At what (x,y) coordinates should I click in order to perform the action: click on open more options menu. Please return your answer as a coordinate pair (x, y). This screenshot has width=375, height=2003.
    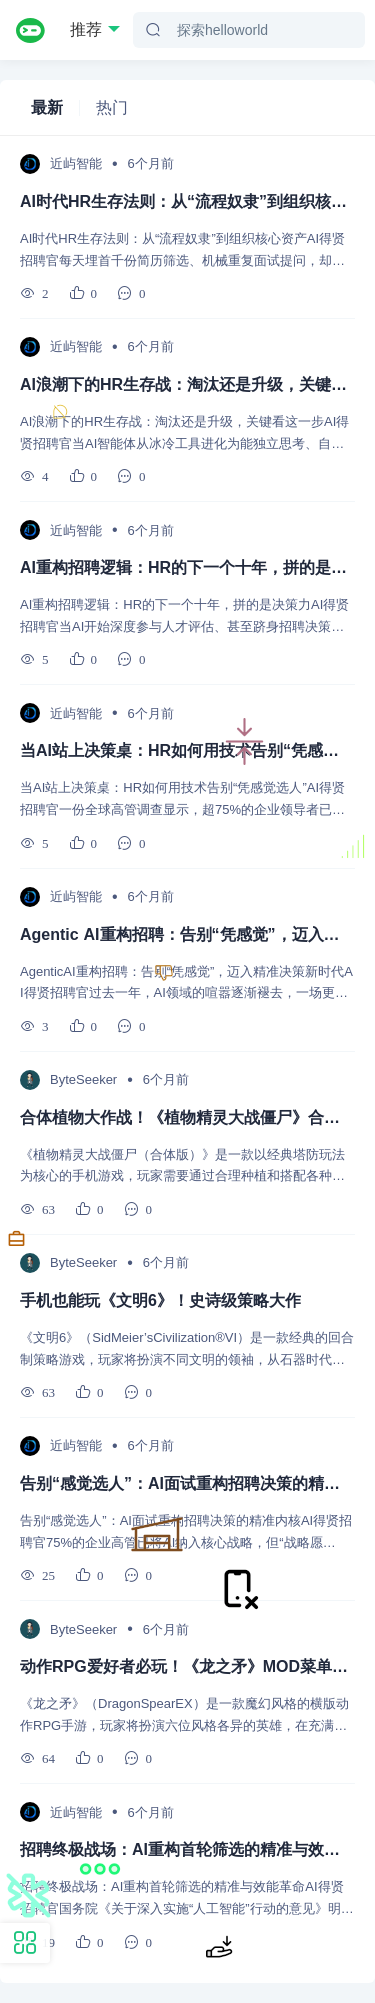
    Looking at the image, I should click on (100, 1869).